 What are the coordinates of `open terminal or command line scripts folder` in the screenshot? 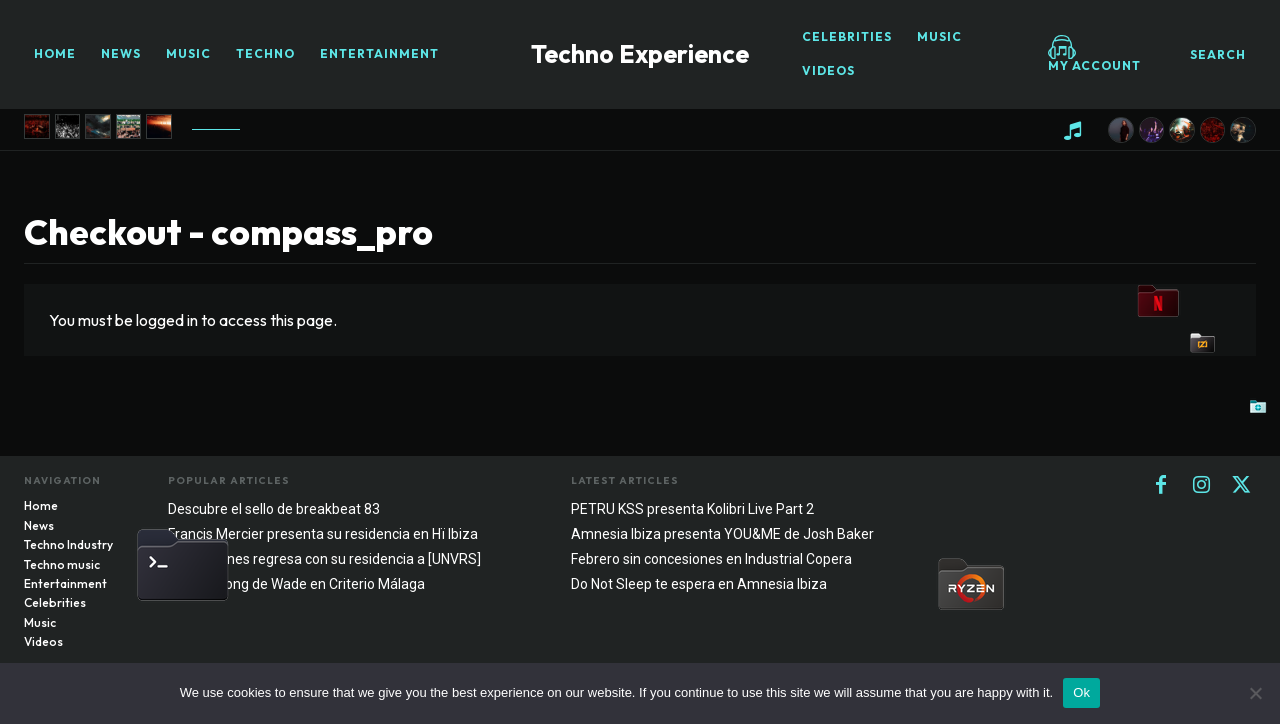 It's located at (182, 567).